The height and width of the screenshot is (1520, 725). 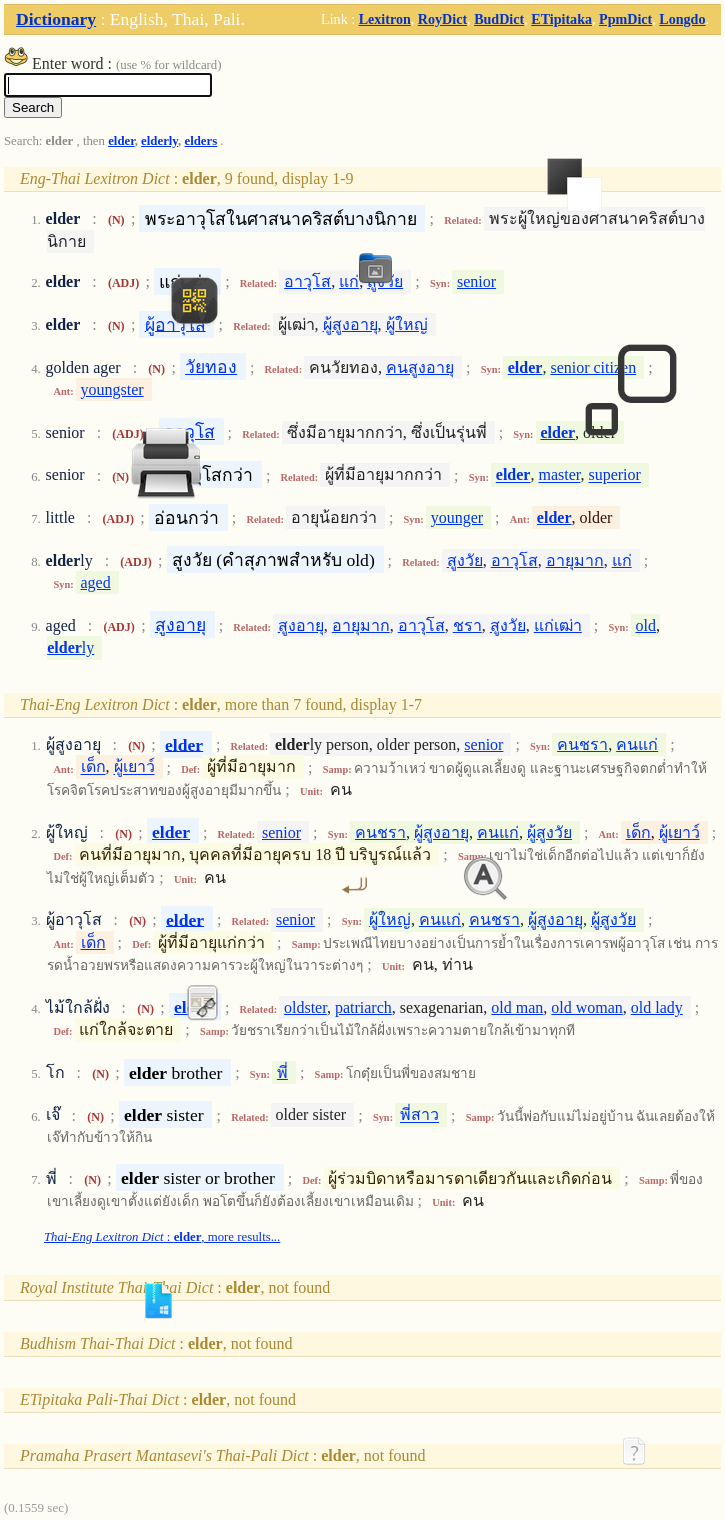 What do you see at coordinates (375, 267) in the screenshot?
I see `open your pictures folder` at bounding box center [375, 267].